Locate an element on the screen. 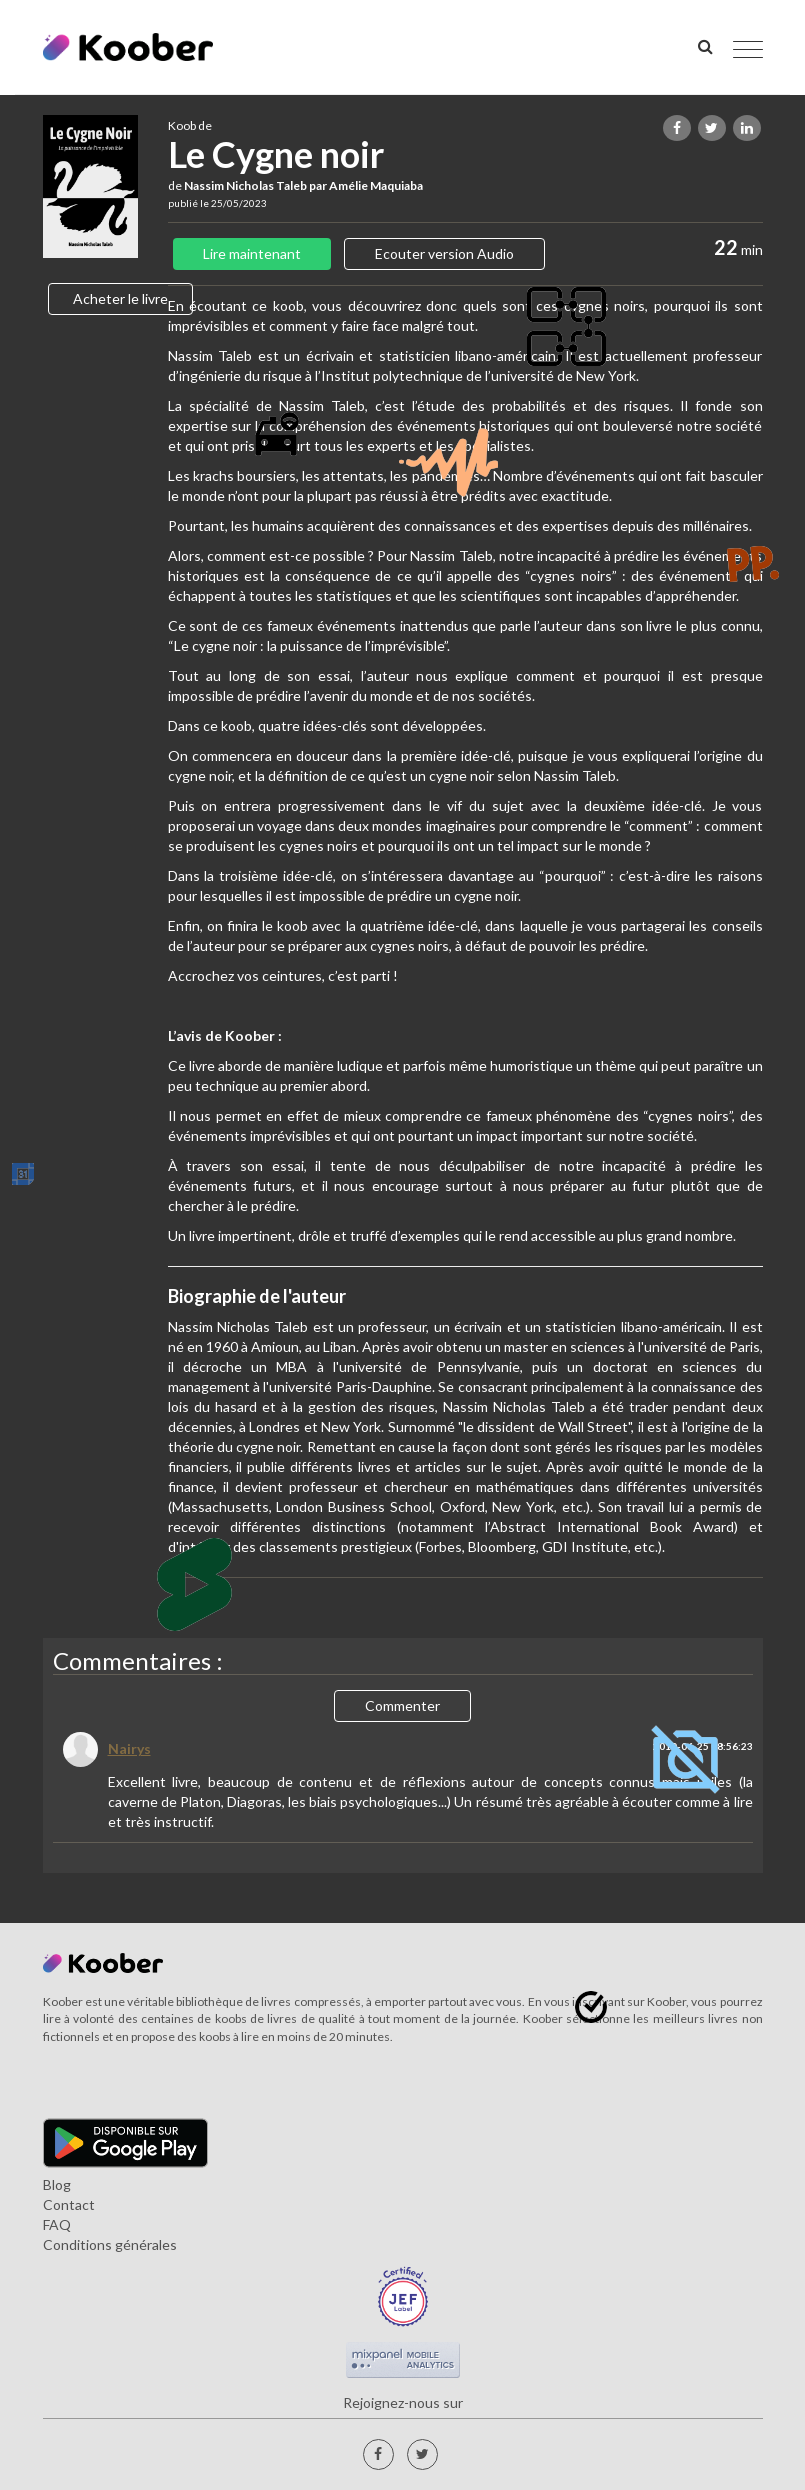 The height and width of the screenshot is (2490, 805). open youtube shorts is located at coordinates (194, 1584).